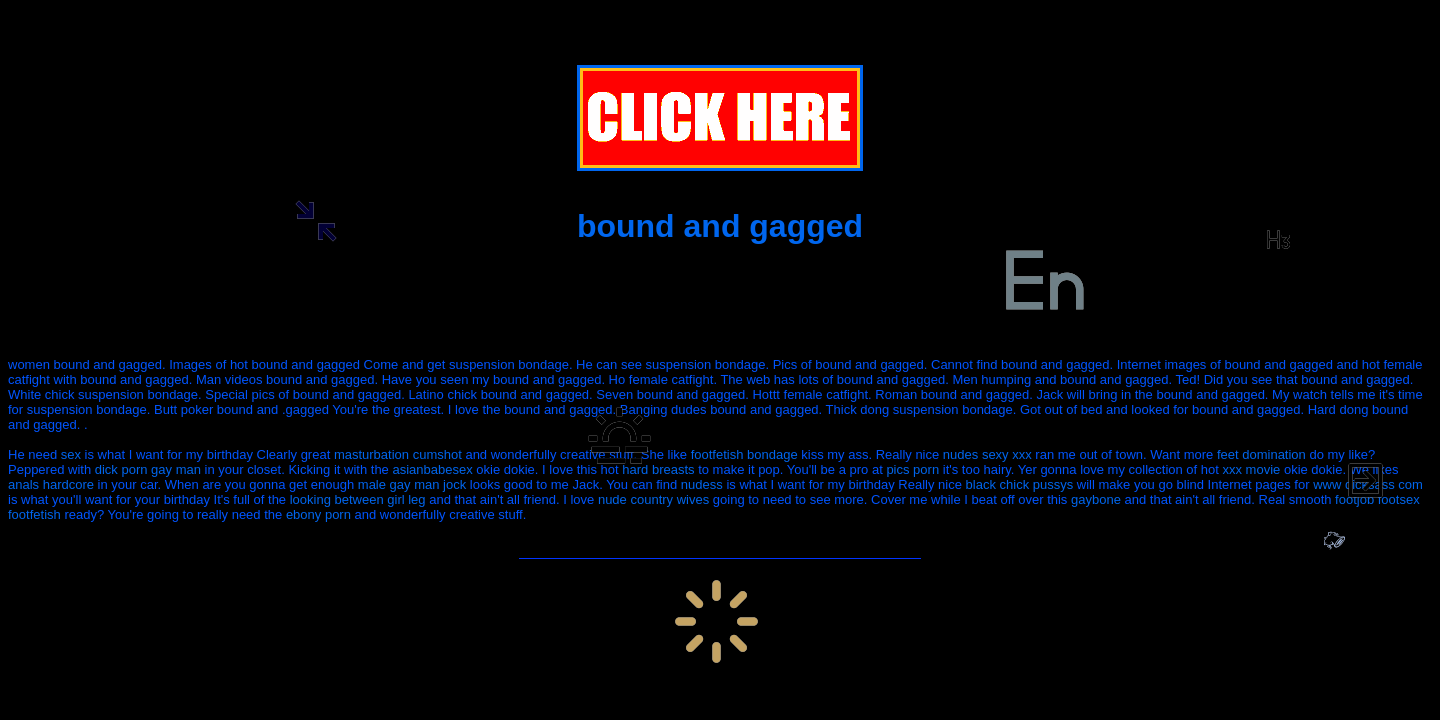 This screenshot has height=720, width=1440. What do you see at coordinates (619, 438) in the screenshot?
I see `indicates hazy weather conditions` at bounding box center [619, 438].